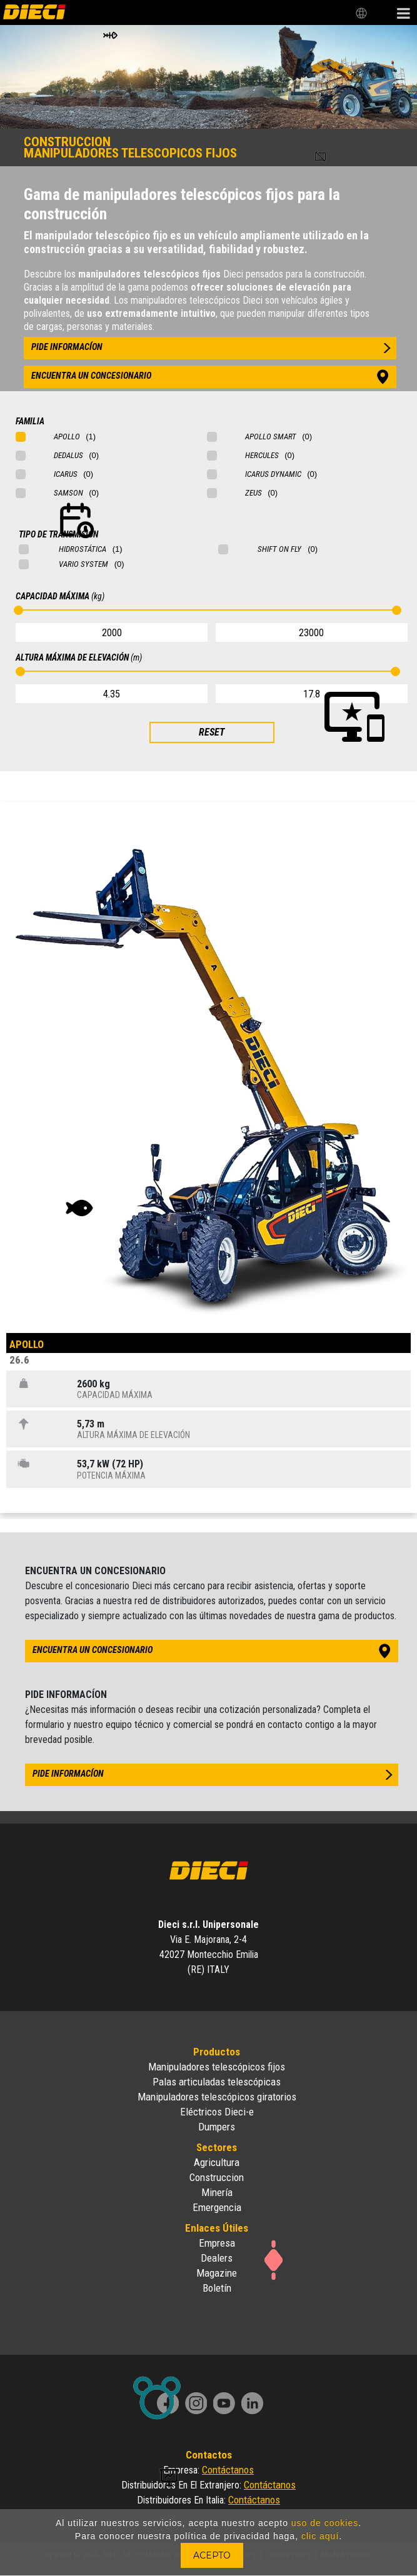 This screenshot has height=2576, width=417. Describe the element at coordinates (273, 2260) in the screenshot. I see `align keyframe to vertical center` at that location.